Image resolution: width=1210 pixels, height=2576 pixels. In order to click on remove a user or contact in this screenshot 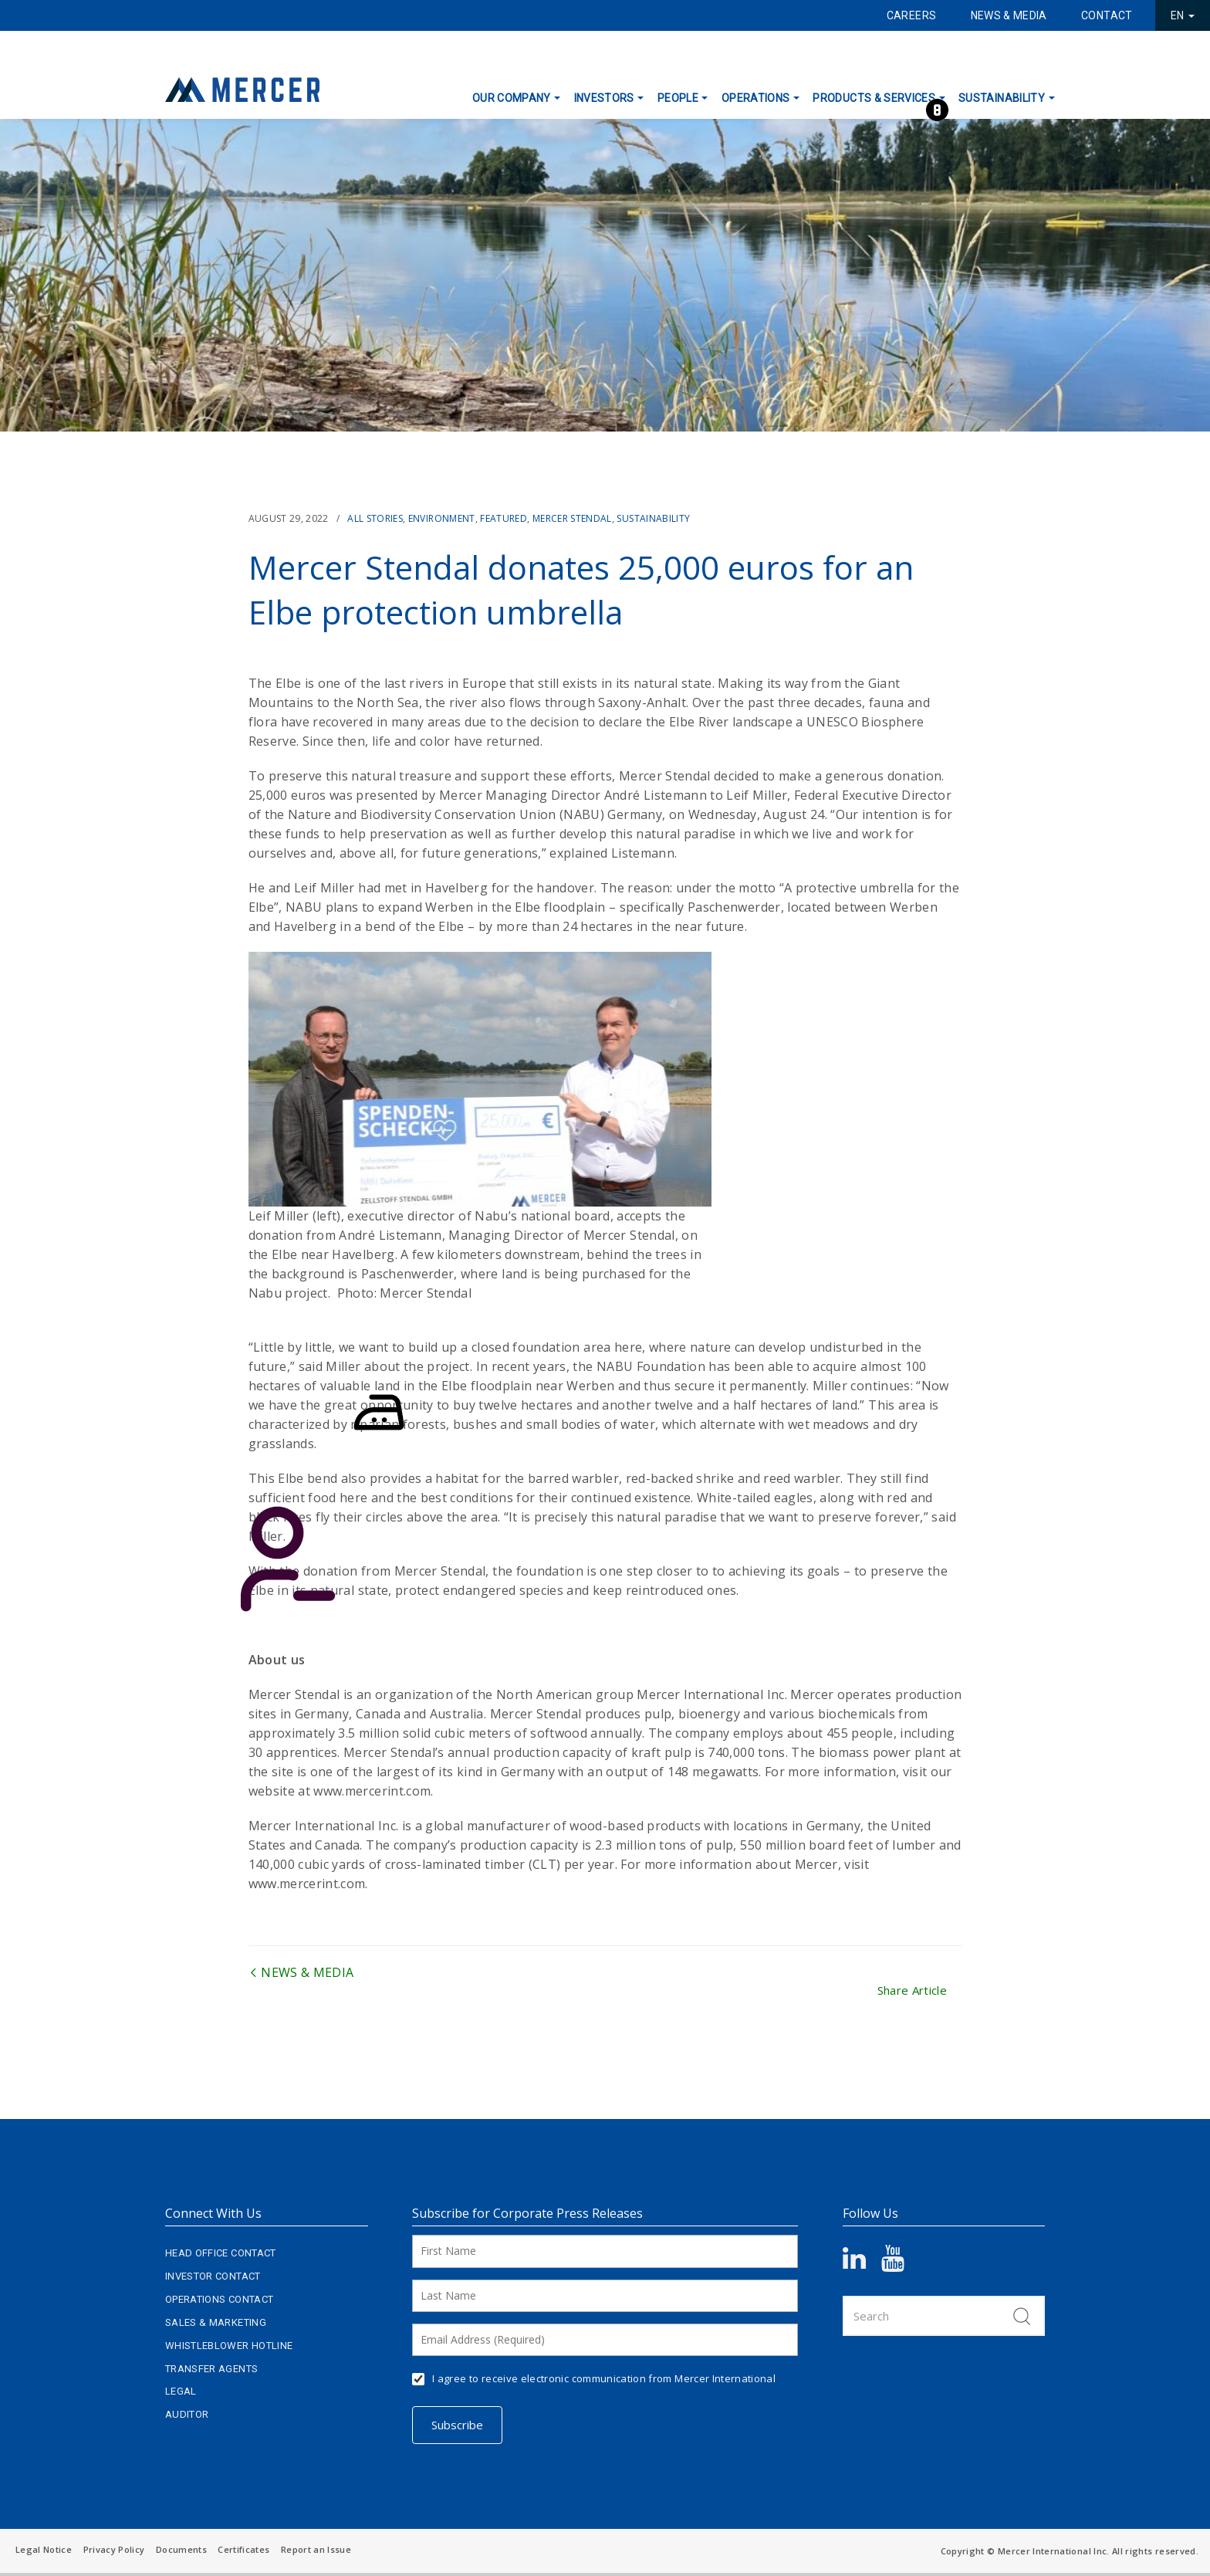, I will do `click(277, 1559)`.